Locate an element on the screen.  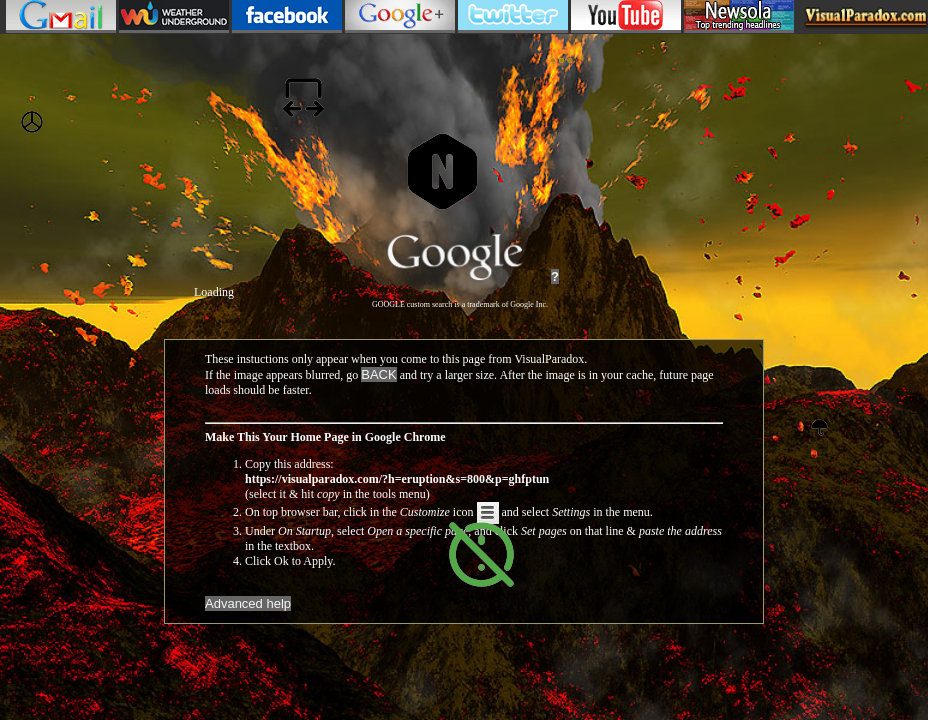
auto-fit content to available width is located at coordinates (303, 96).